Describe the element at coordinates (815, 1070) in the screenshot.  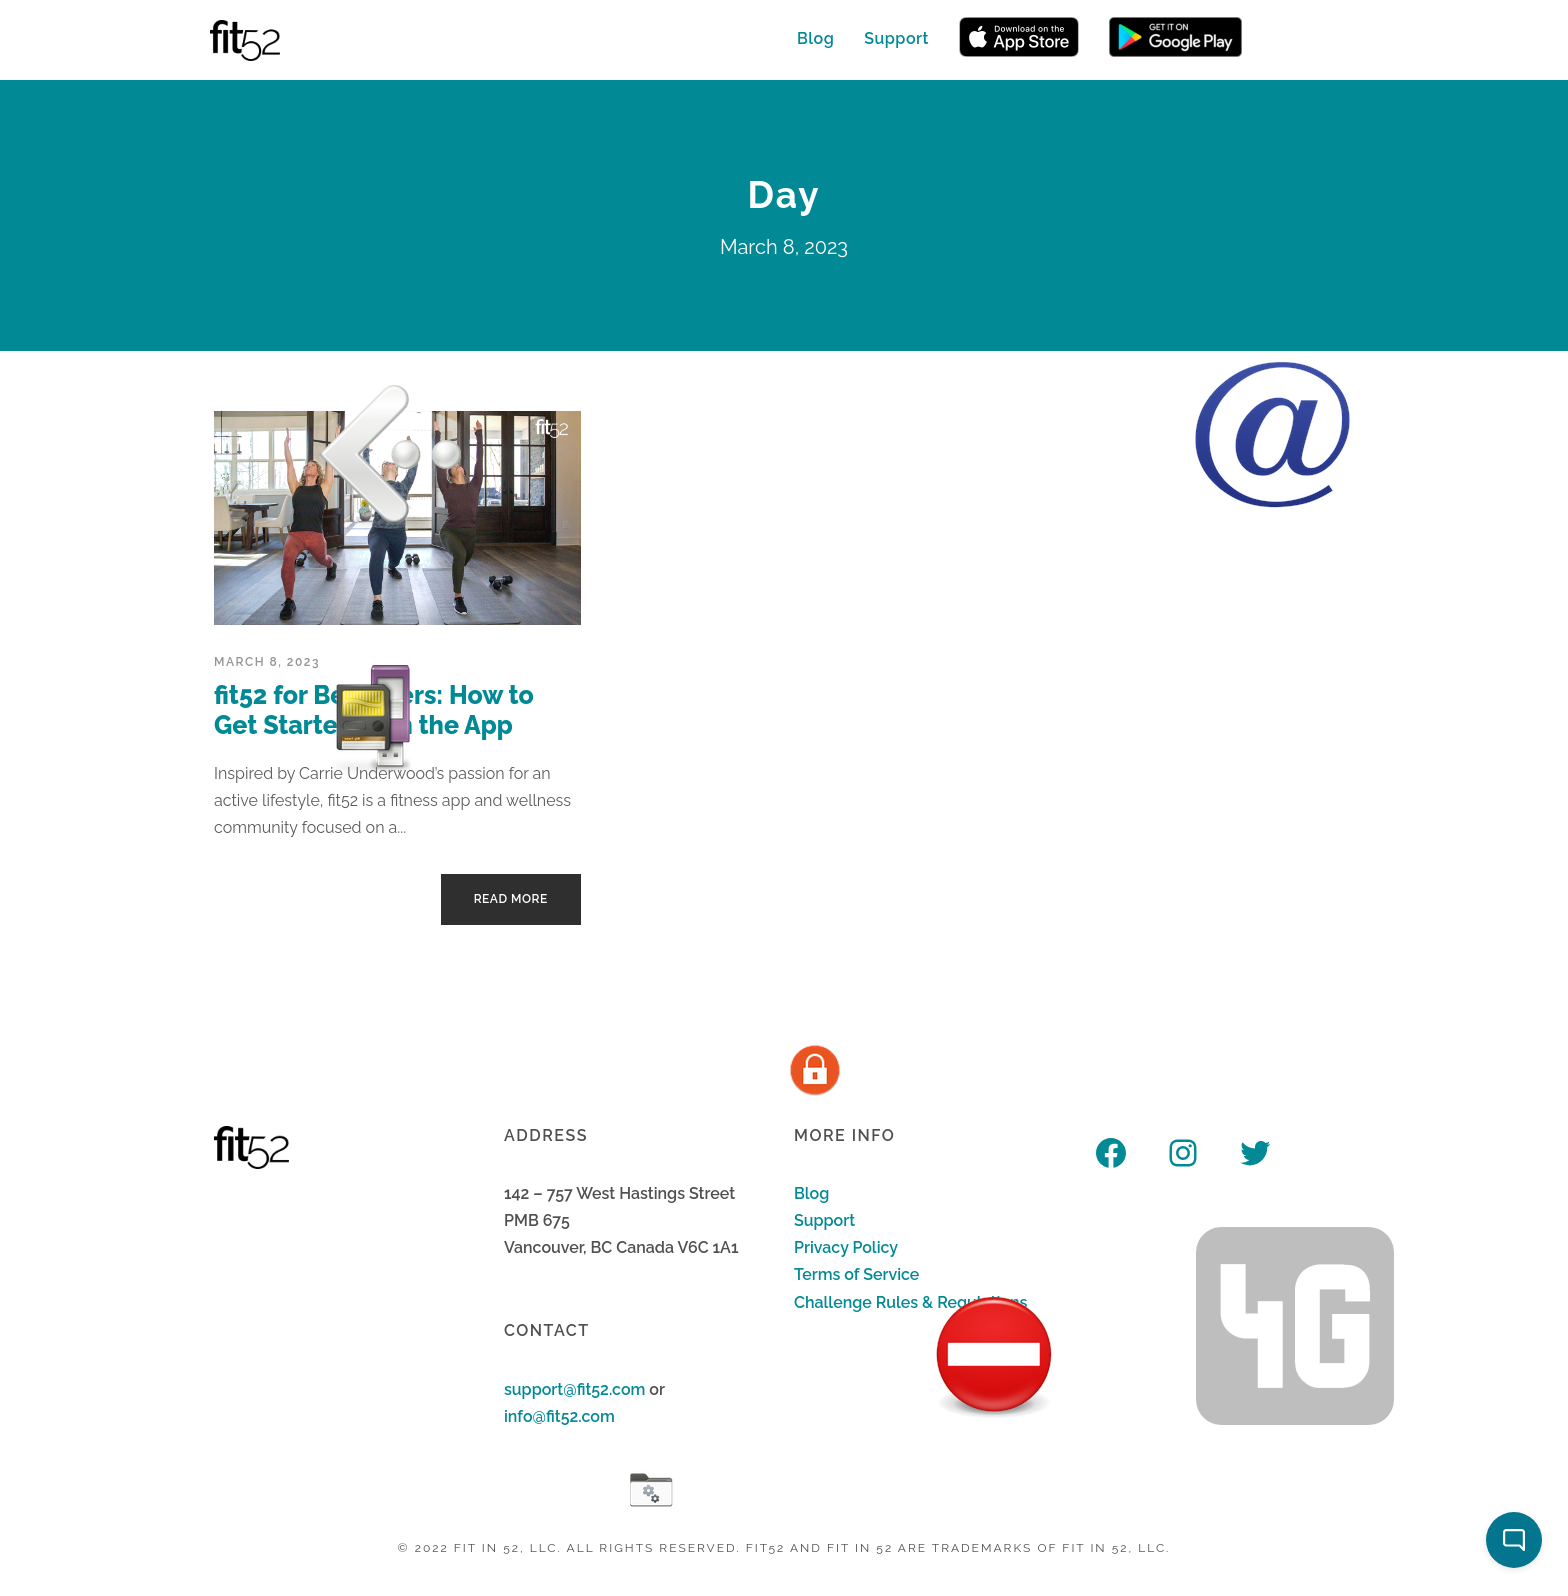
I see `access screen lock or security settings` at that location.